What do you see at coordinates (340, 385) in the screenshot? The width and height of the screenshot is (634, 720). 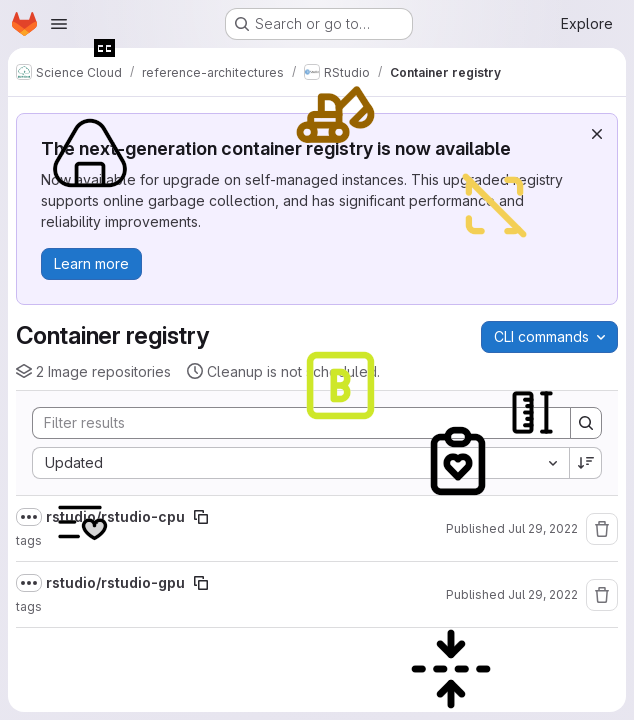 I see `apply bold formatting to text` at bounding box center [340, 385].